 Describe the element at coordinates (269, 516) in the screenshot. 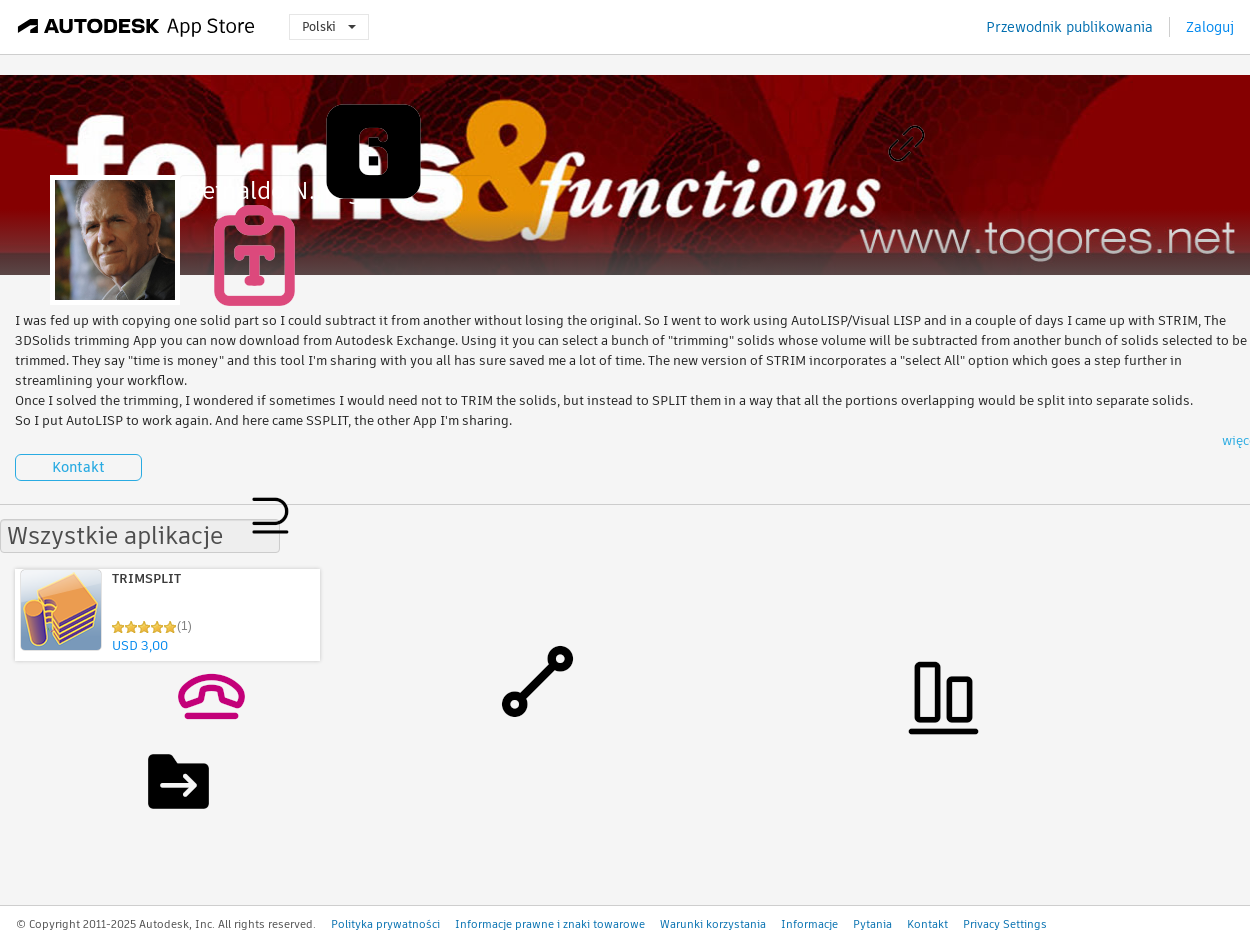

I see `indicates a superset relationship in mathematical notation` at that location.